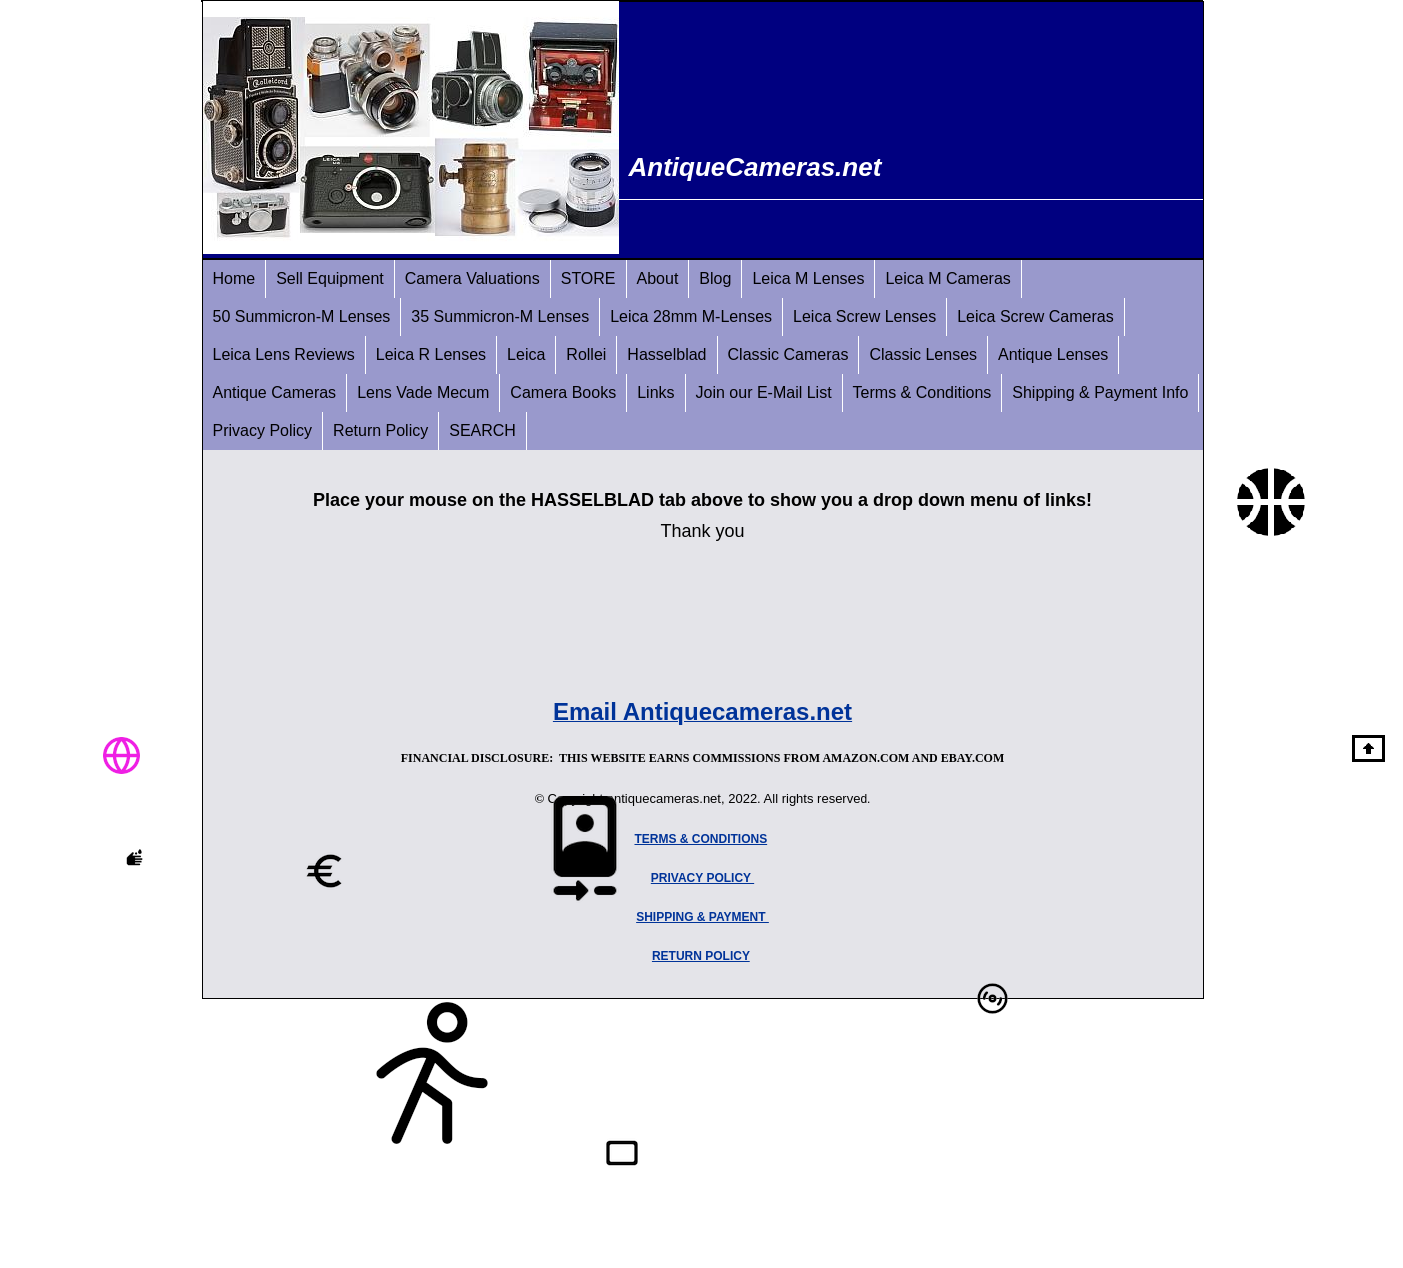 This screenshot has height=1268, width=1403. I want to click on view or manage euro currency settings, so click(325, 871).